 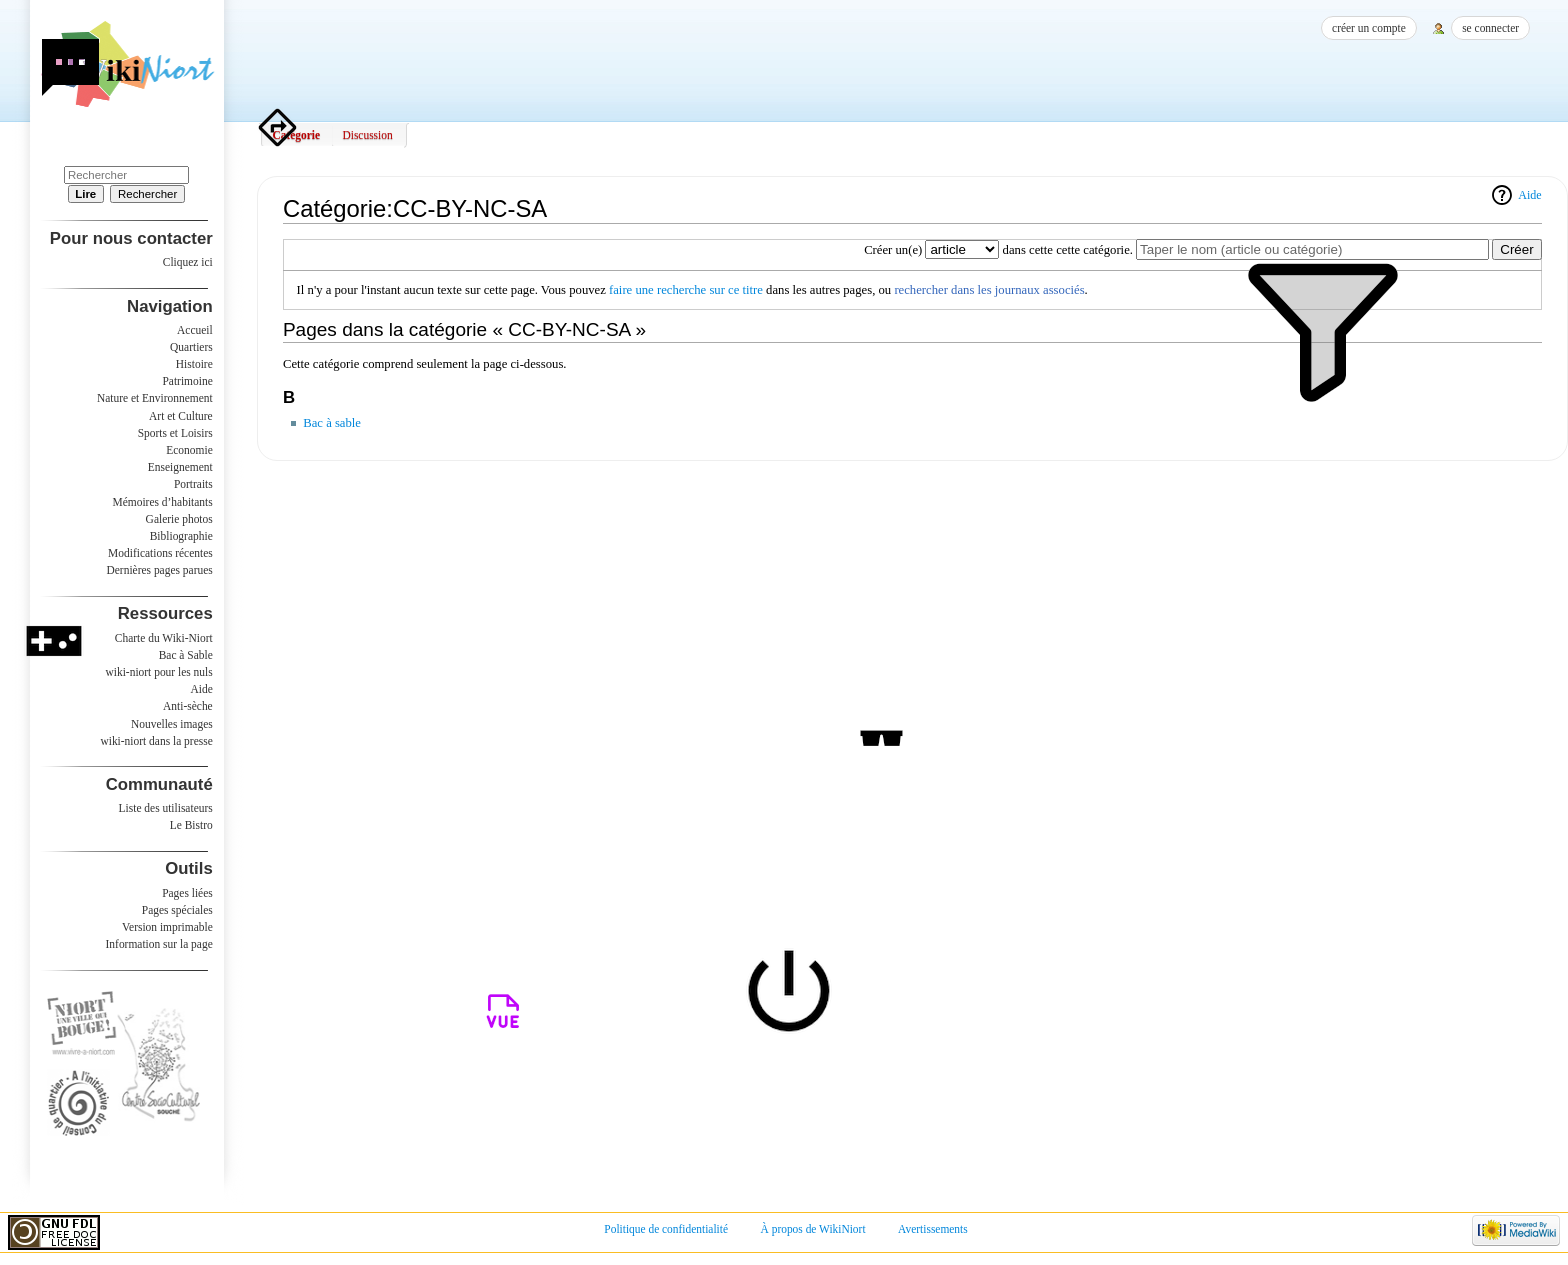 I want to click on get directions to a location, so click(x=277, y=127).